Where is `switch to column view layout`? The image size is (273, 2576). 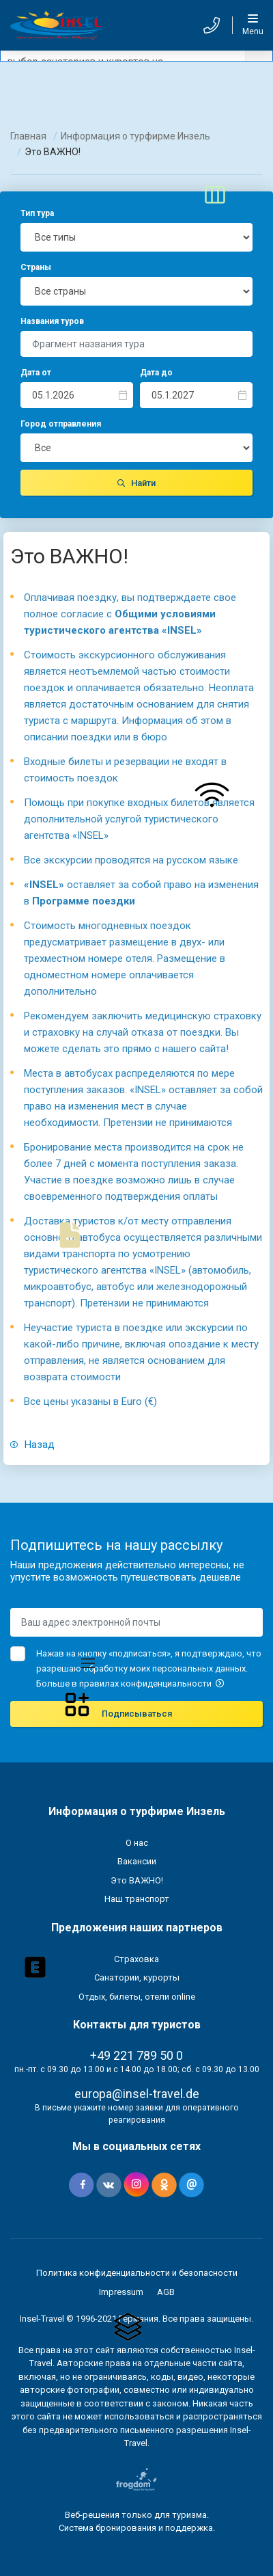 switch to column view layout is located at coordinates (215, 195).